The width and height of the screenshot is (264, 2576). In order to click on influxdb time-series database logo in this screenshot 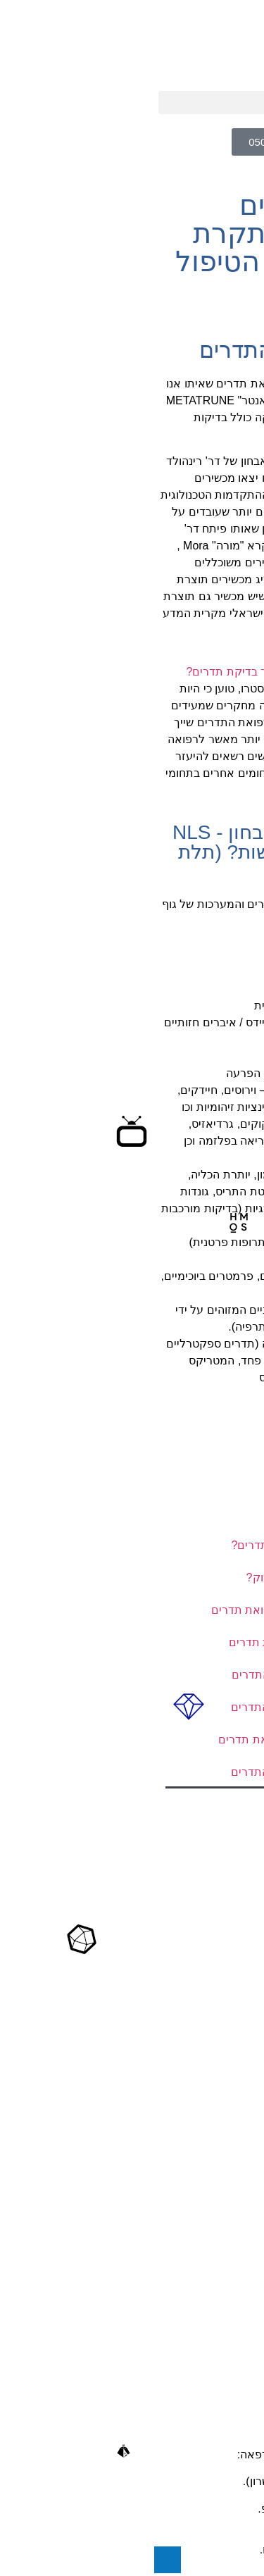, I will do `click(82, 1939)`.